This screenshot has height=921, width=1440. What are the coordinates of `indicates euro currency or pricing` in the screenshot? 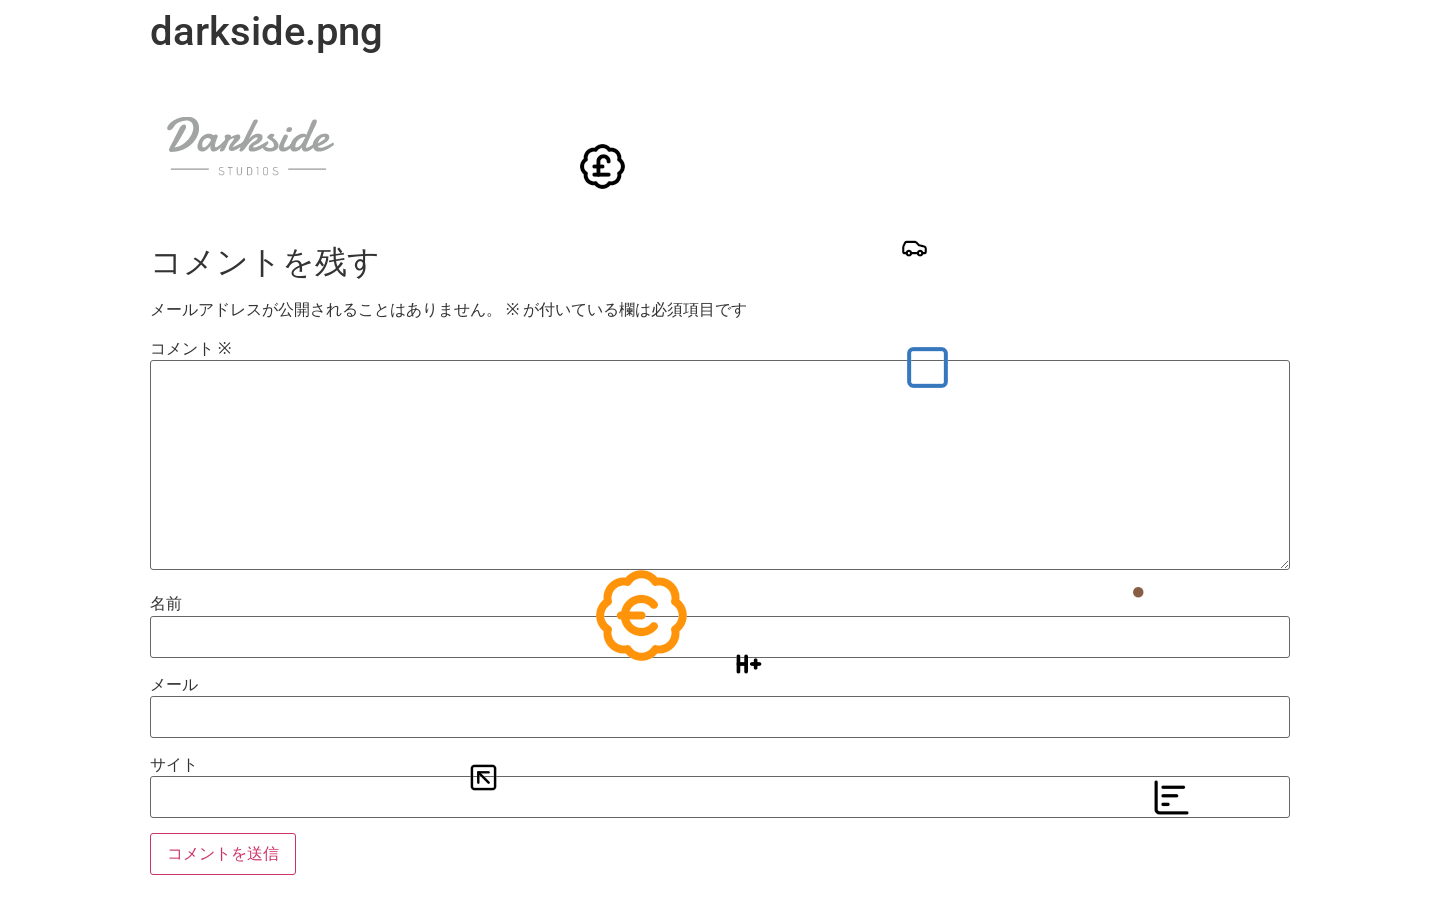 It's located at (641, 615).